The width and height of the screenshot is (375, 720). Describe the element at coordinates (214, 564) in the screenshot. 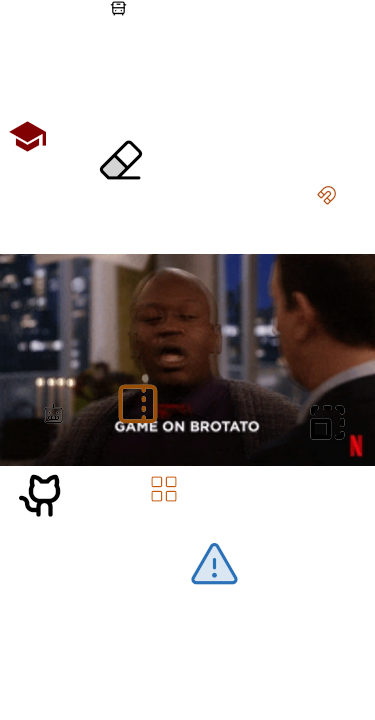

I see `indicates a warning or caution state` at that location.